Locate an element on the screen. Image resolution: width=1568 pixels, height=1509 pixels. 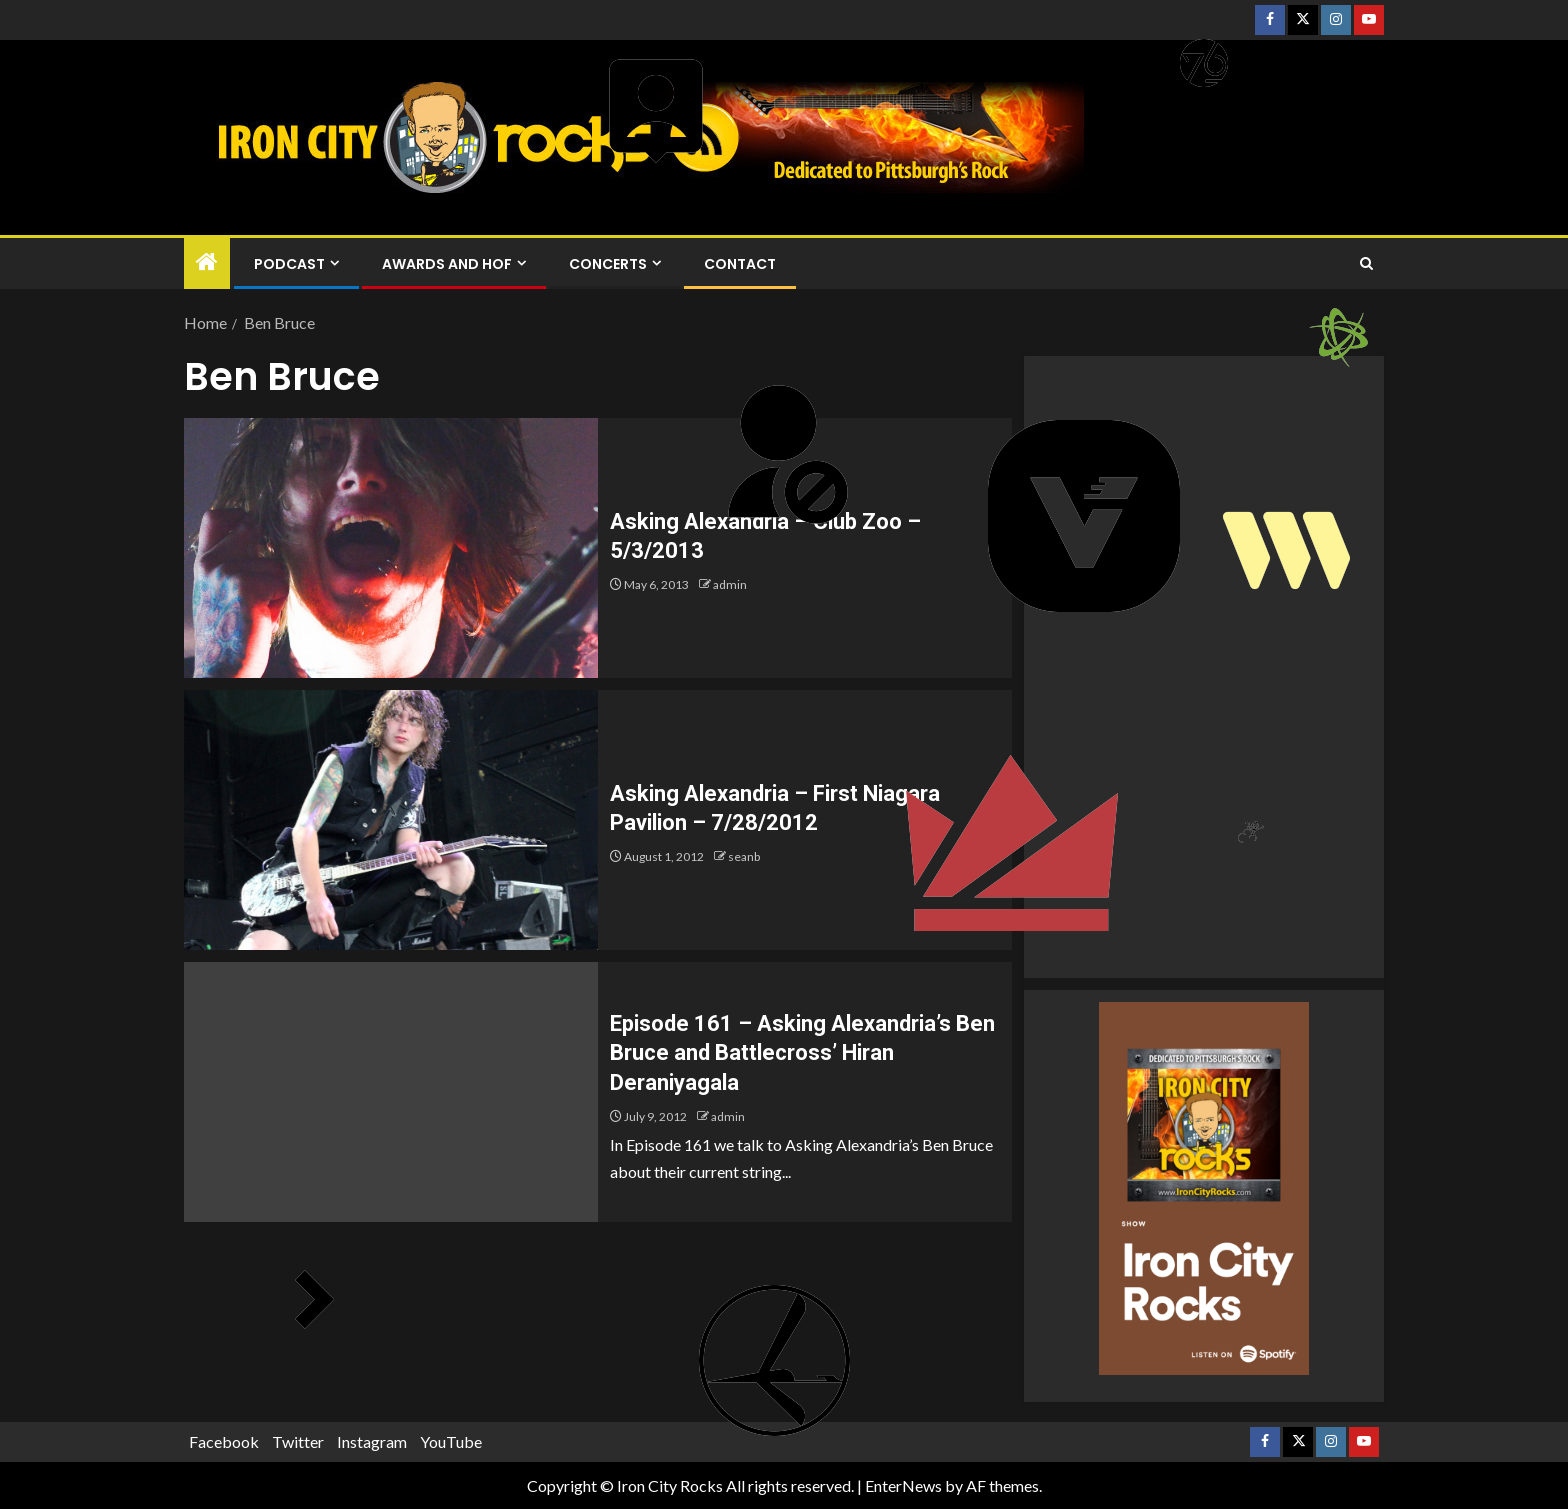
open the WazirX cryptocurrency exchange app is located at coordinates (1012, 843).